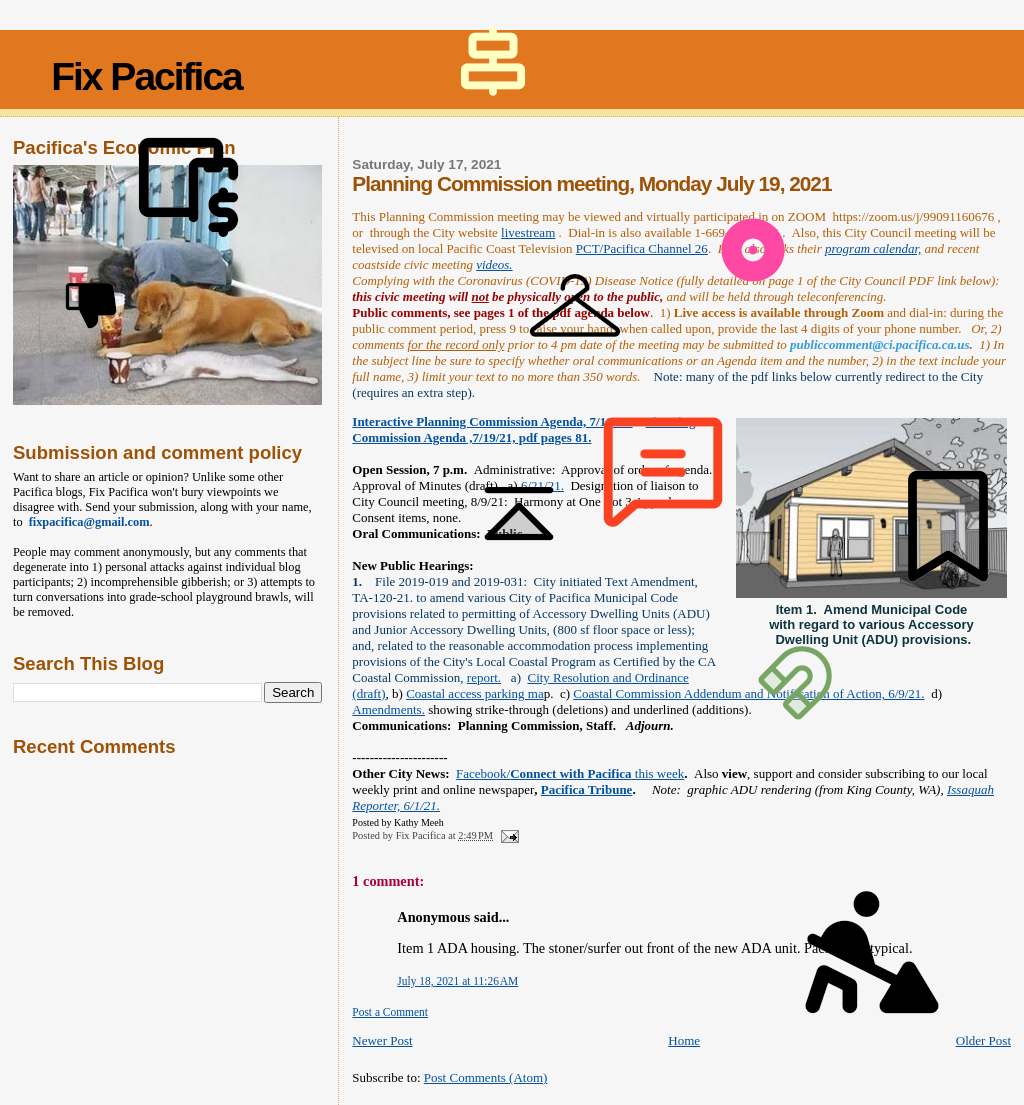 This screenshot has height=1105, width=1024. What do you see at coordinates (796, 681) in the screenshot?
I see `attract or pin related items together` at bounding box center [796, 681].